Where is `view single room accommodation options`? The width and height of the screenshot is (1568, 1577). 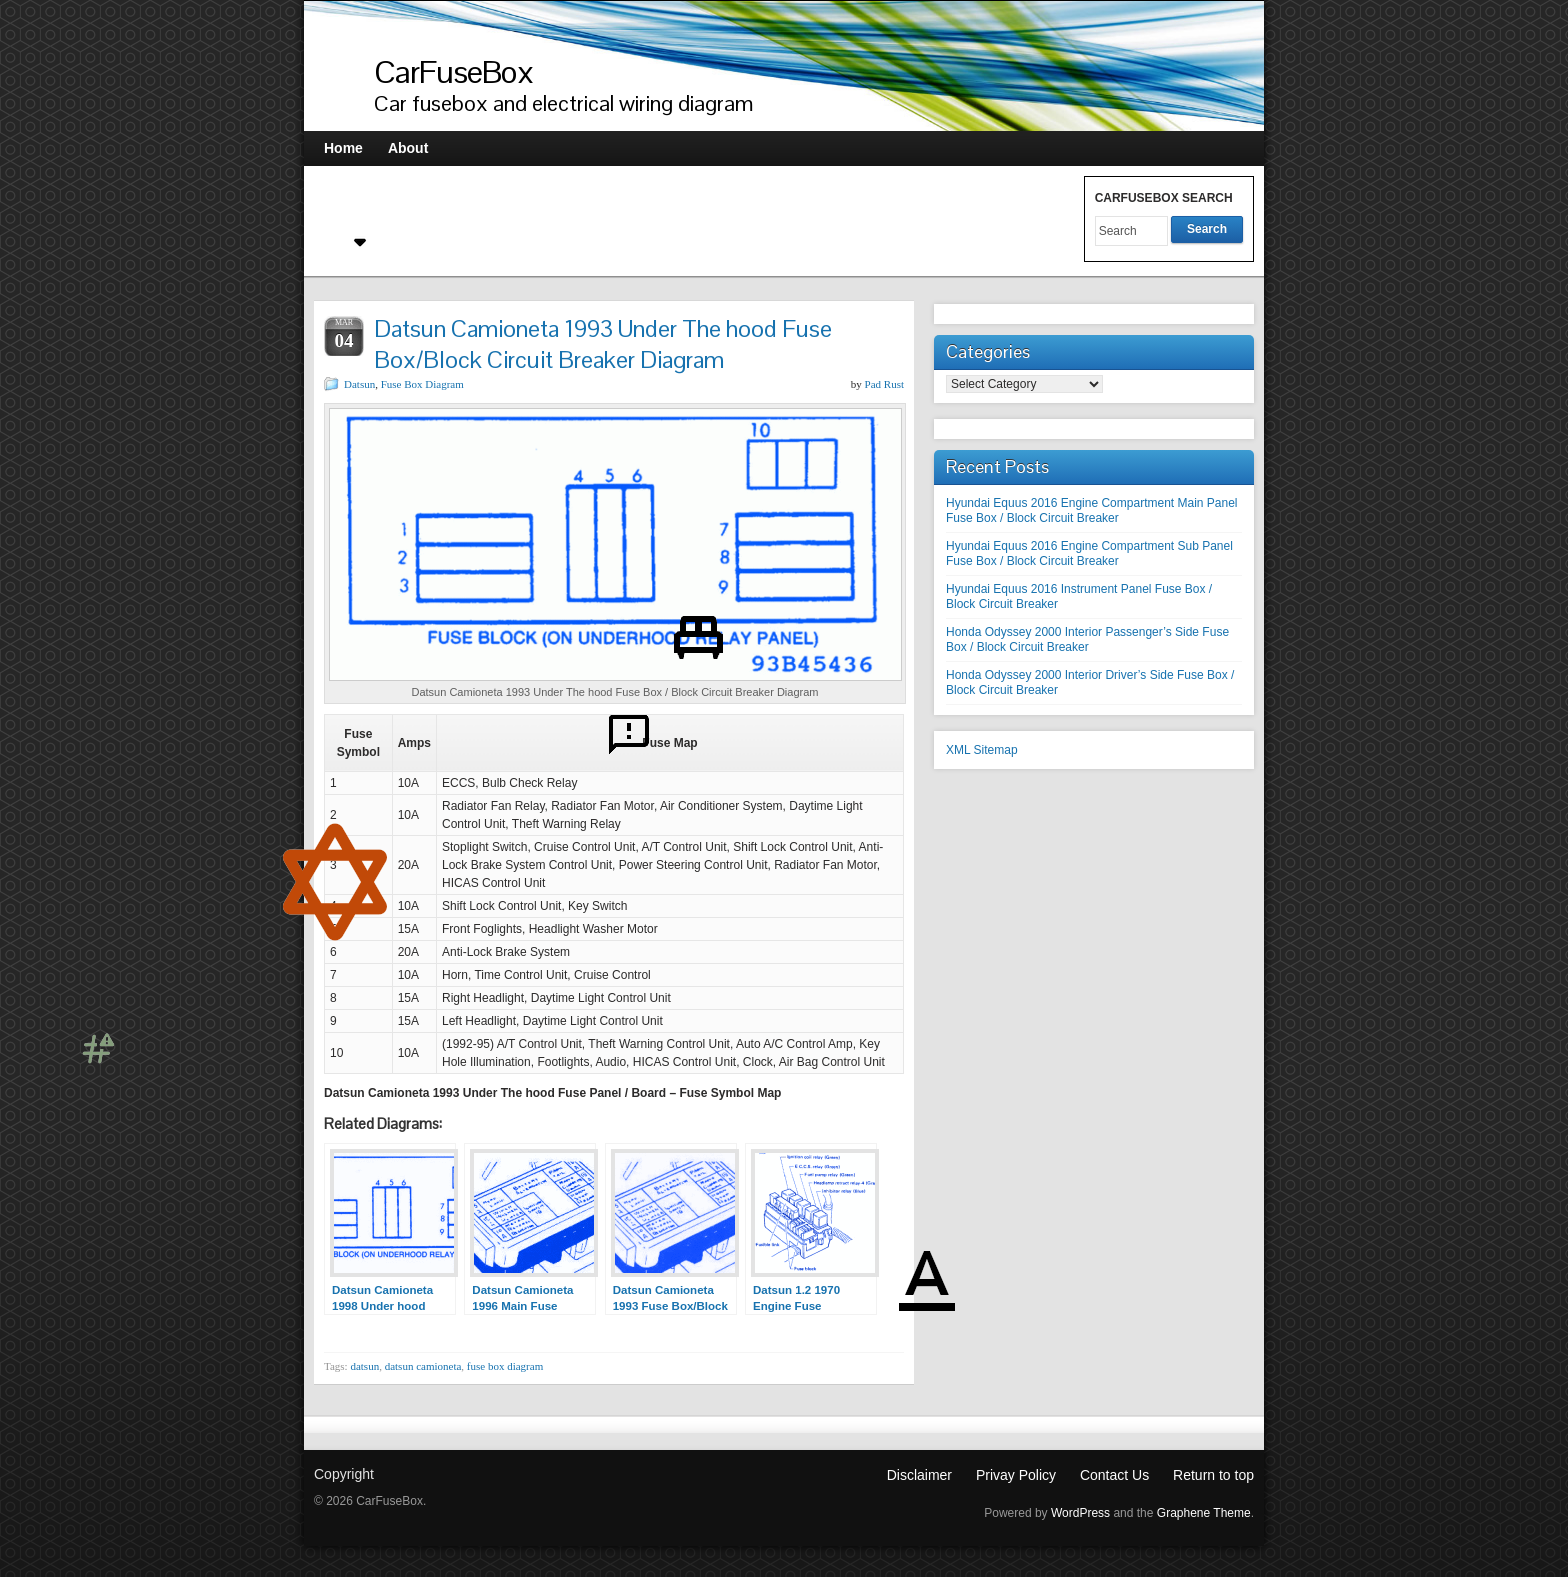 view single room accommodation options is located at coordinates (698, 637).